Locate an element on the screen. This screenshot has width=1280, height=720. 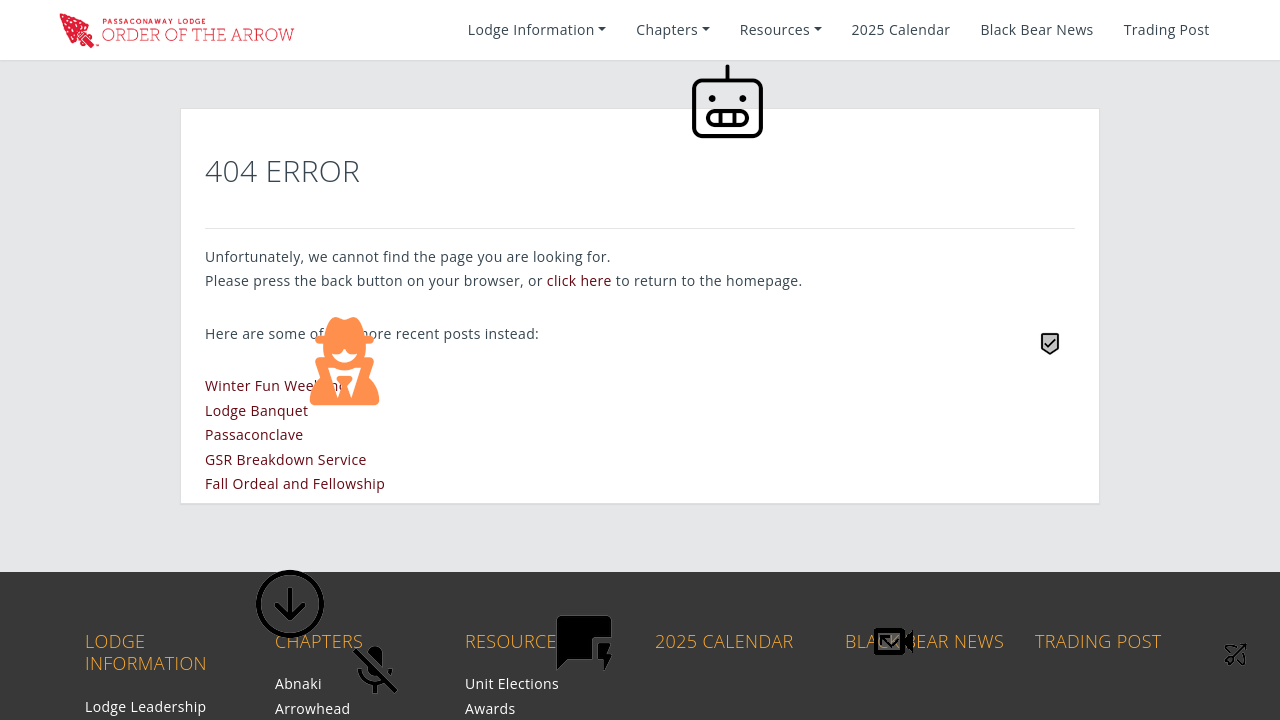
download a file or content is located at coordinates (290, 604).